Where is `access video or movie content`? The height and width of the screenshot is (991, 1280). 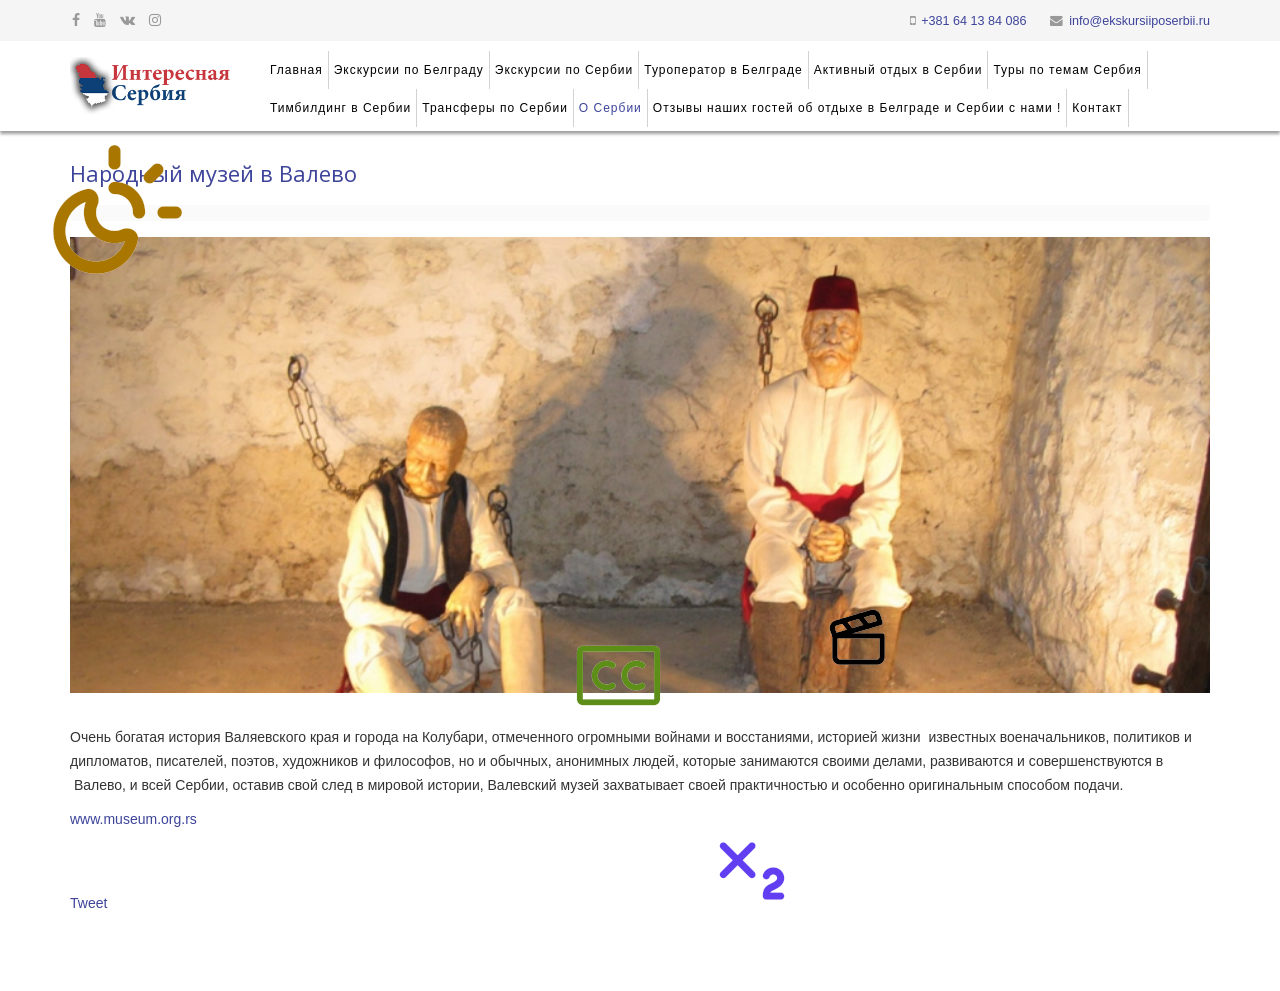
access video or movie content is located at coordinates (858, 638).